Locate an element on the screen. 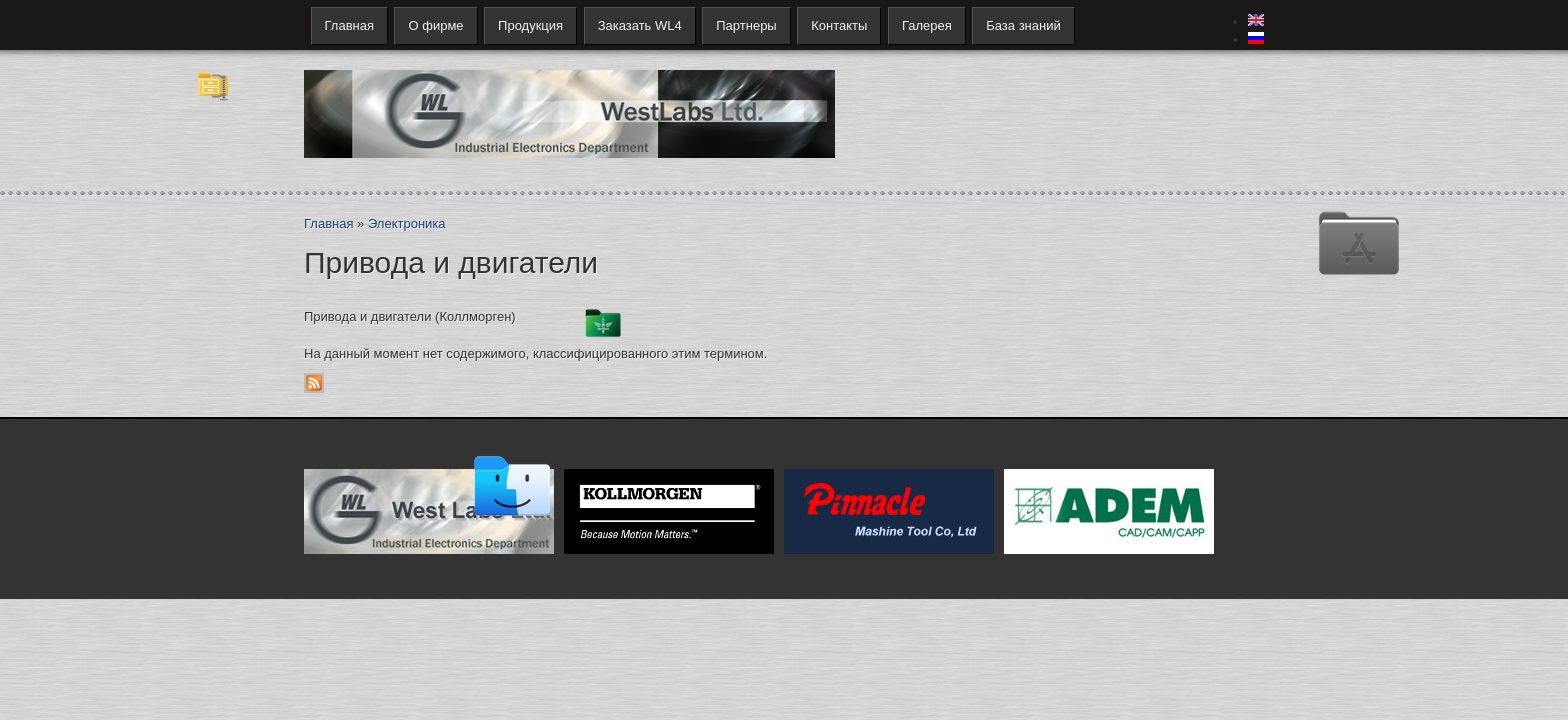 The height and width of the screenshot is (720, 1568). open compressed files folder is located at coordinates (213, 85).